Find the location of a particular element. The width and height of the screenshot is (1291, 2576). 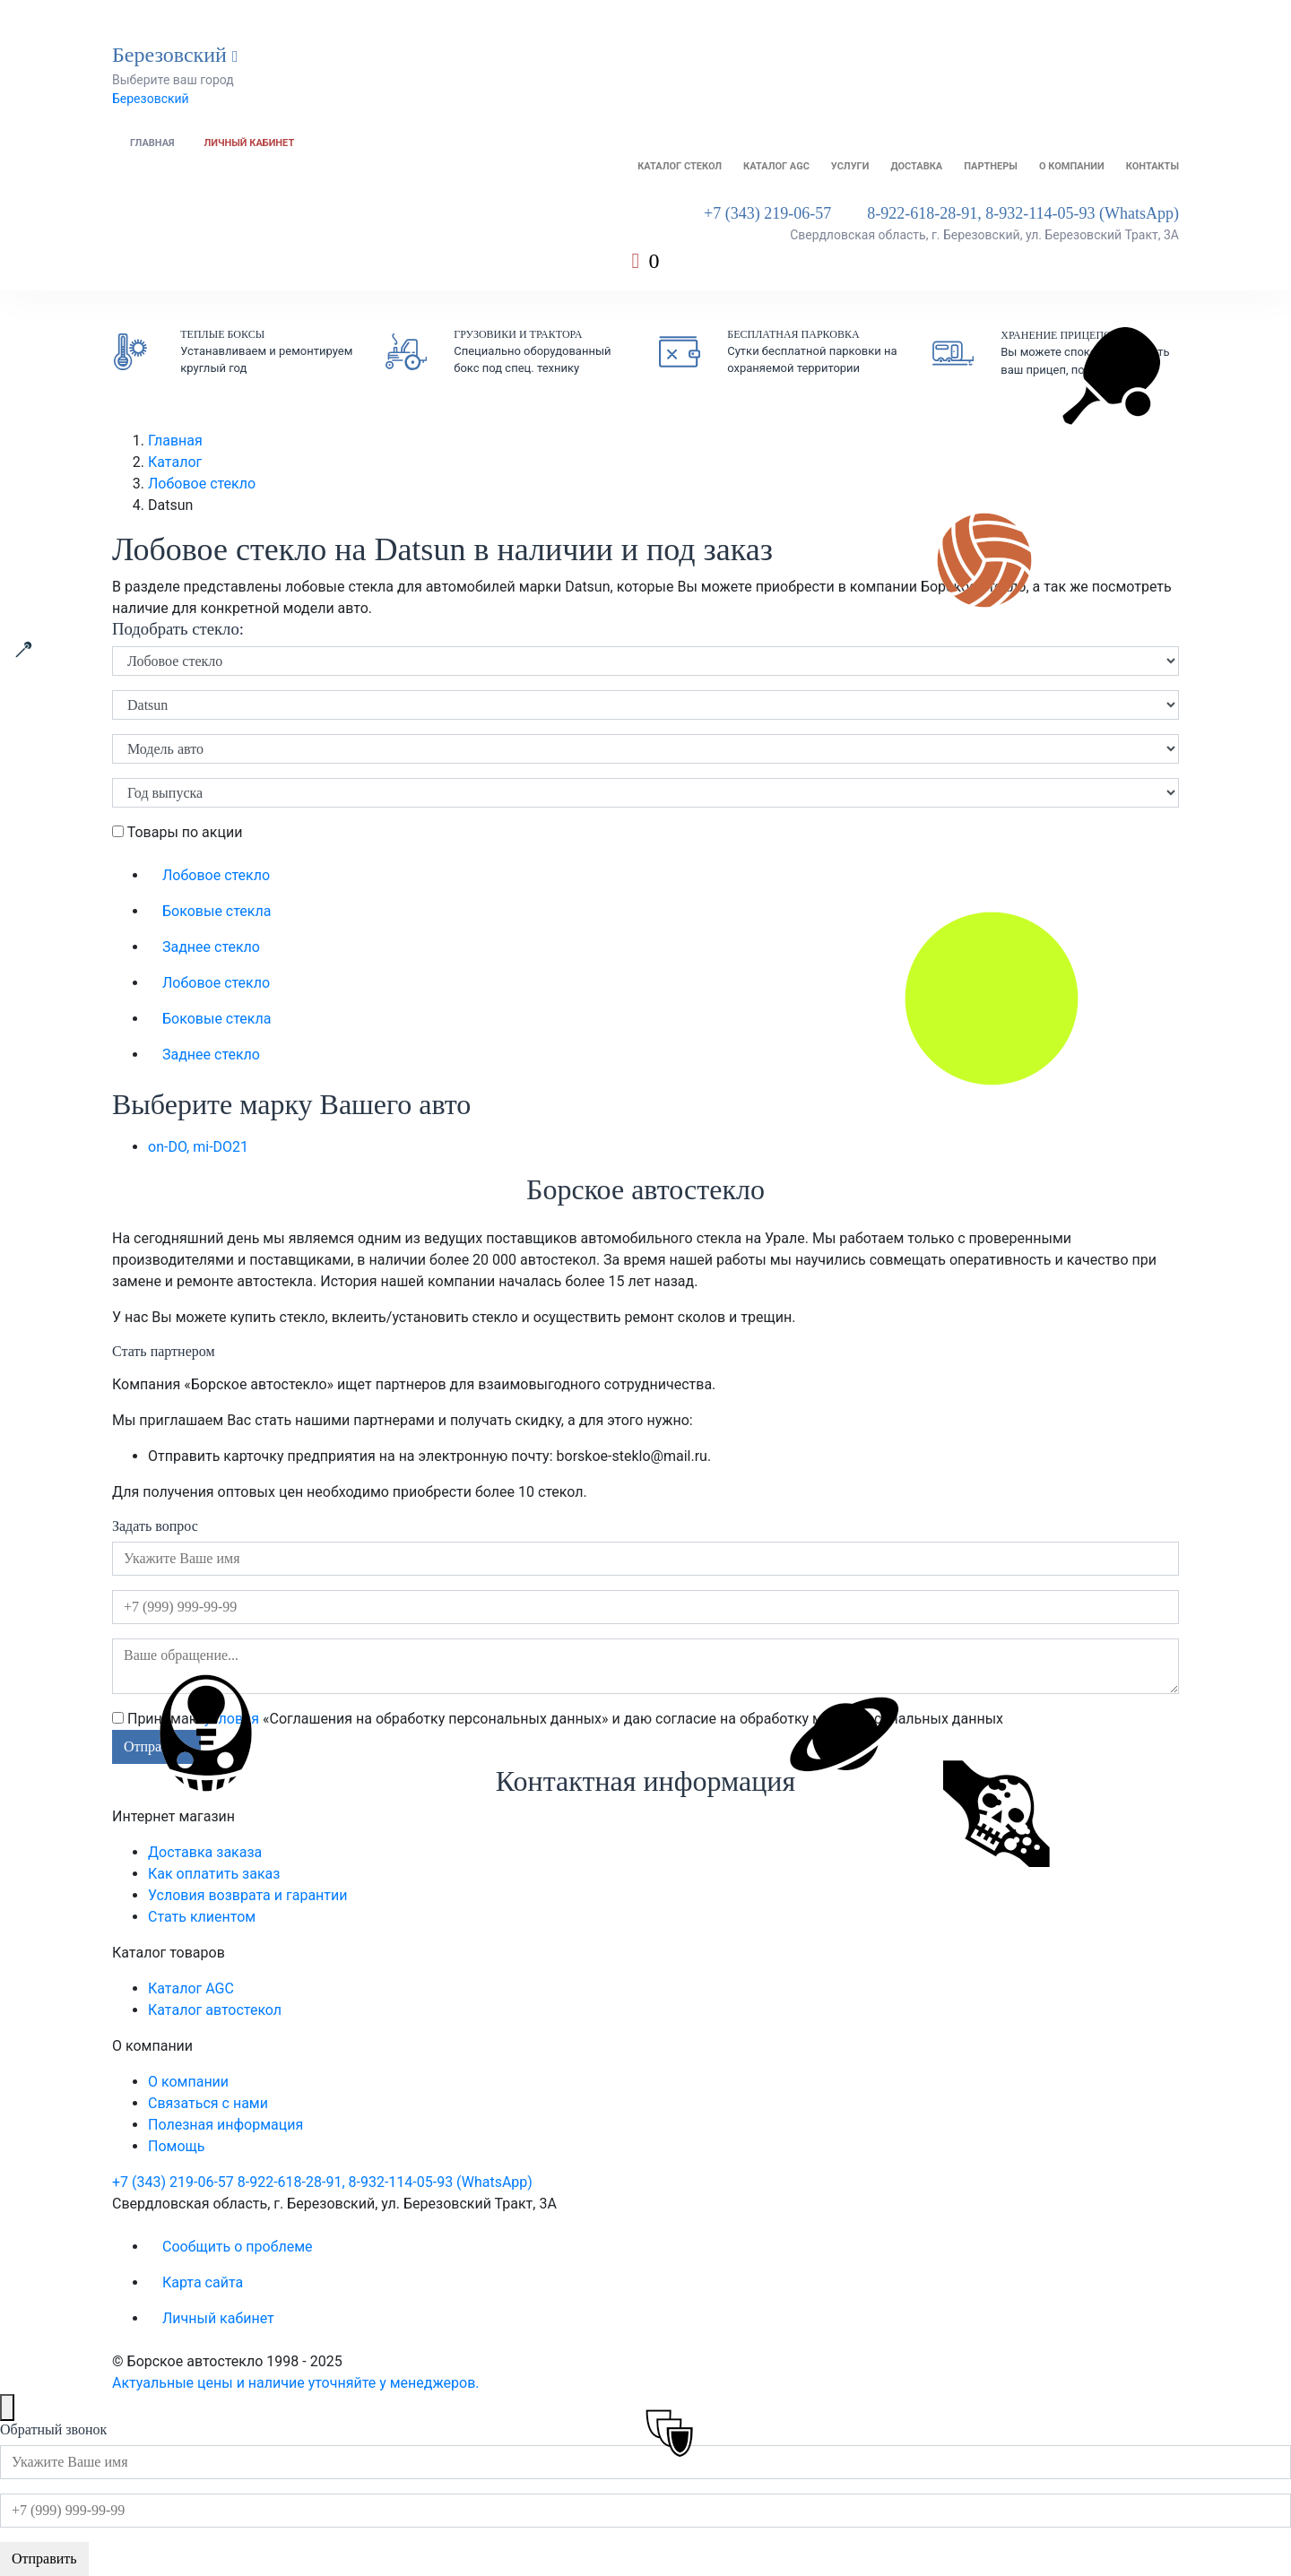

access table tennis or ping pong game is located at coordinates (1111, 376).